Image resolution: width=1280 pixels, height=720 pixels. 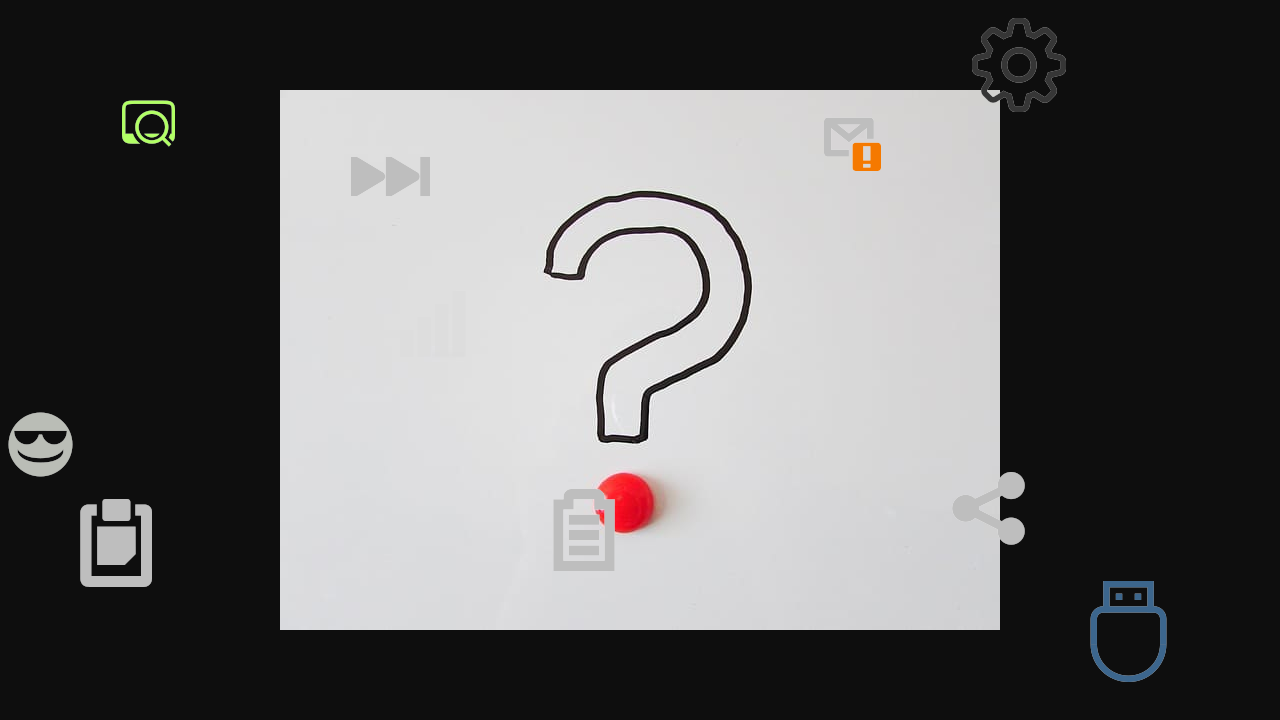 What do you see at coordinates (435, 326) in the screenshot?
I see `indicates no cellular signal available` at bounding box center [435, 326].